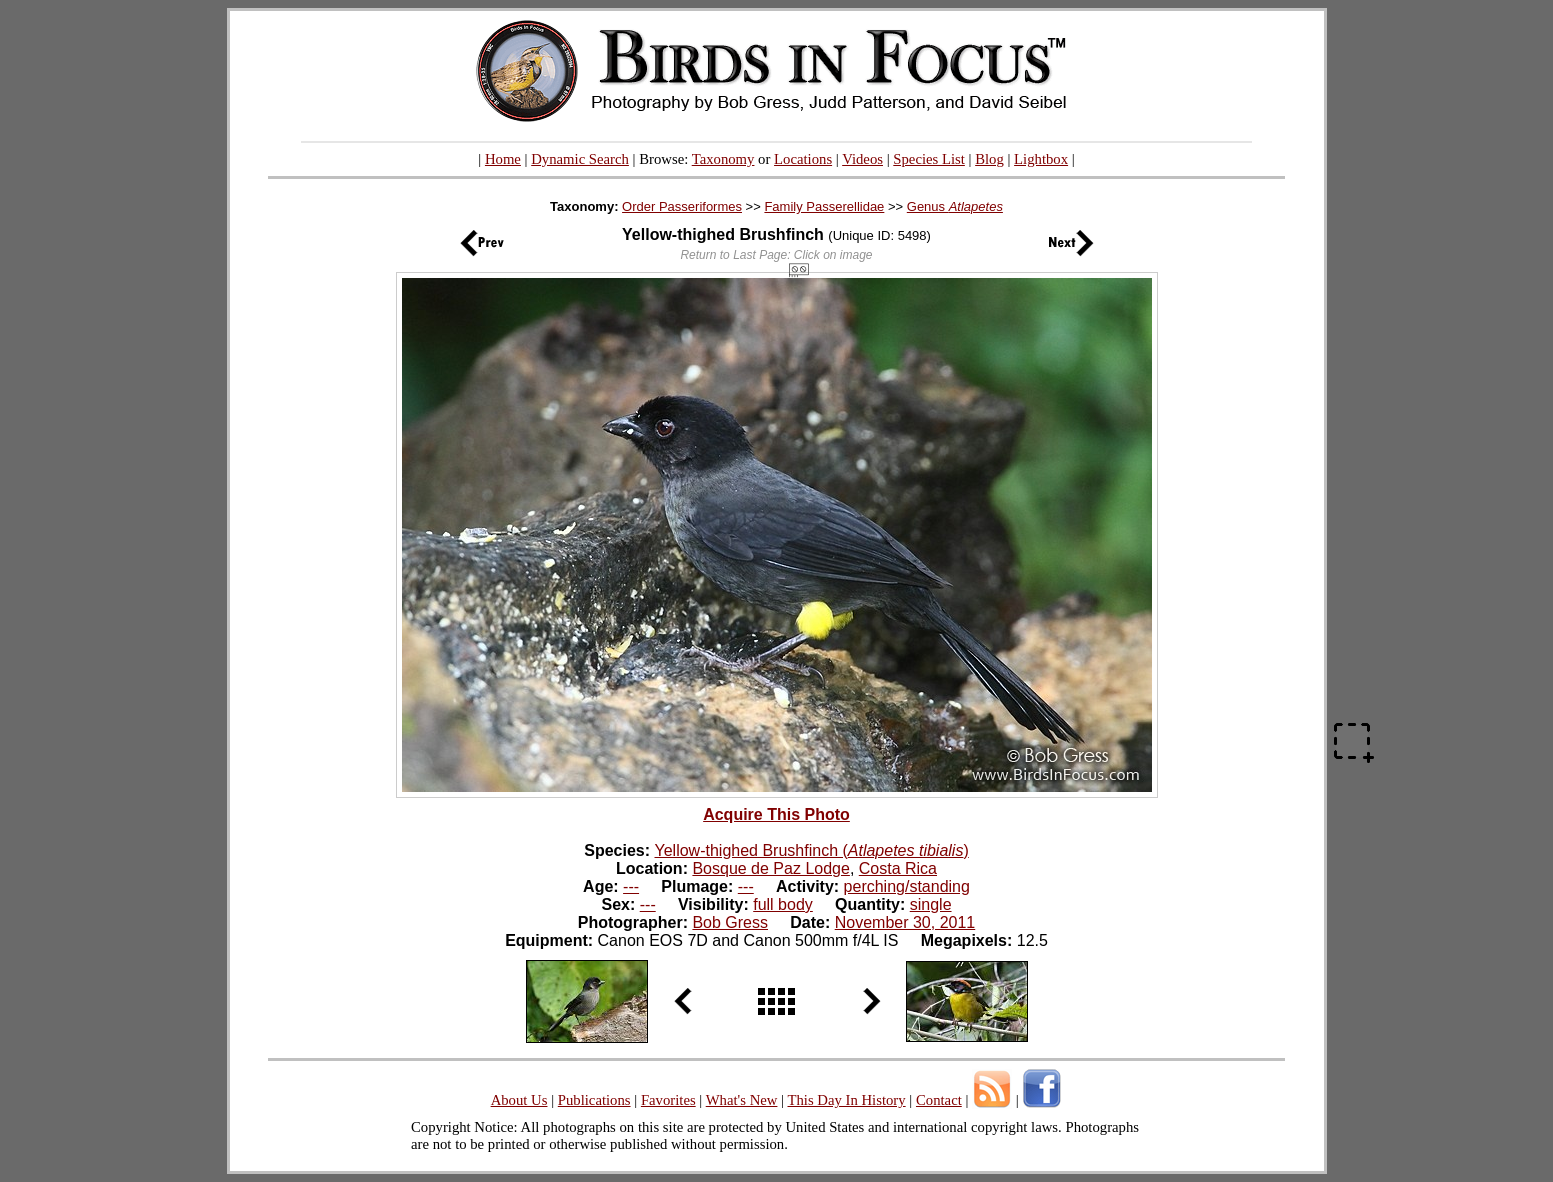  Describe the element at coordinates (1352, 741) in the screenshot. I see `add to current selection` at that location.